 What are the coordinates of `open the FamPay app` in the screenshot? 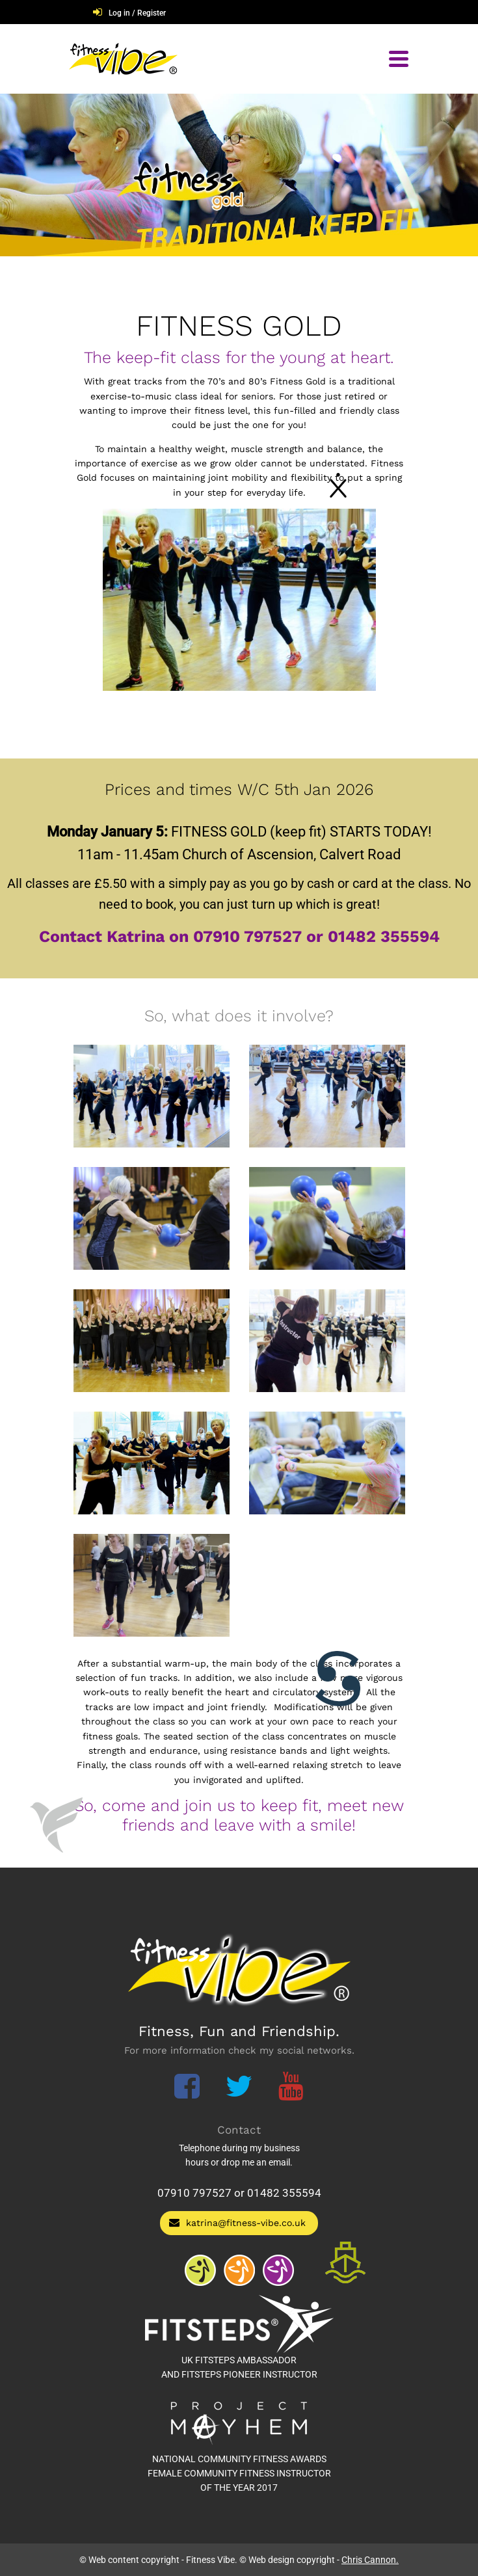 It's located at (56, 1825).